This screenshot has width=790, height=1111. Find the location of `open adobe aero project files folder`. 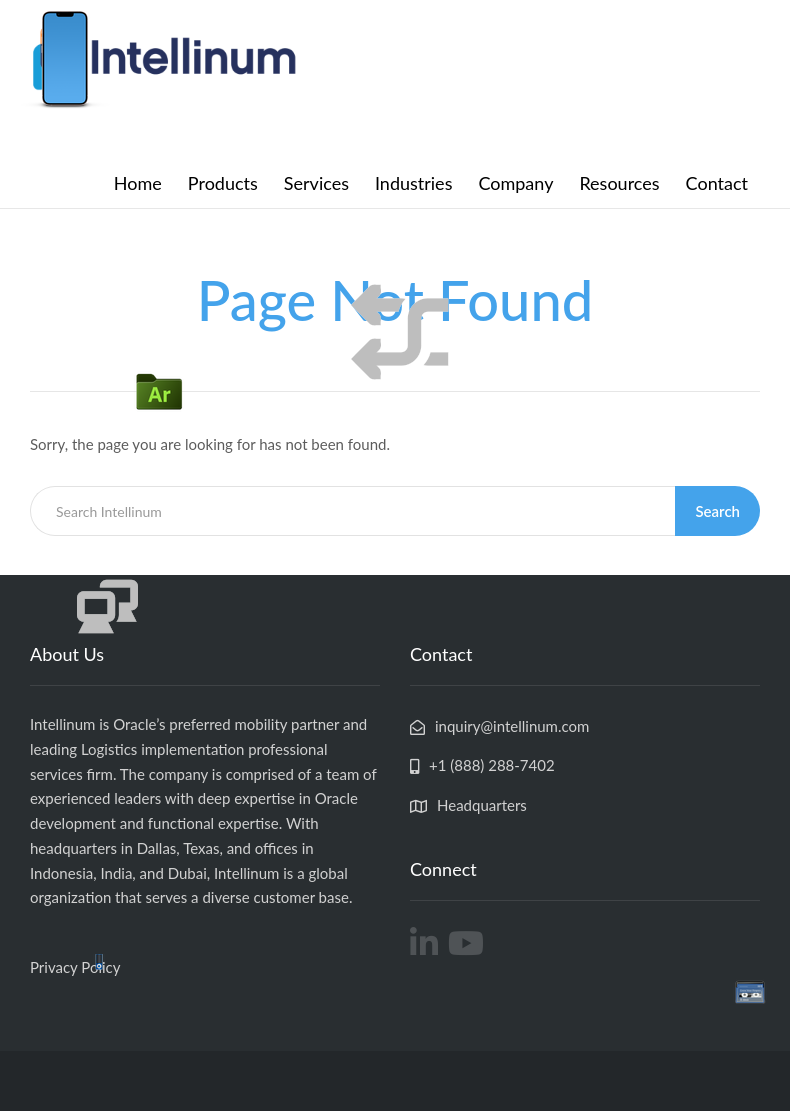

open adobe aero project files folder is located at coordinates (159, 393).